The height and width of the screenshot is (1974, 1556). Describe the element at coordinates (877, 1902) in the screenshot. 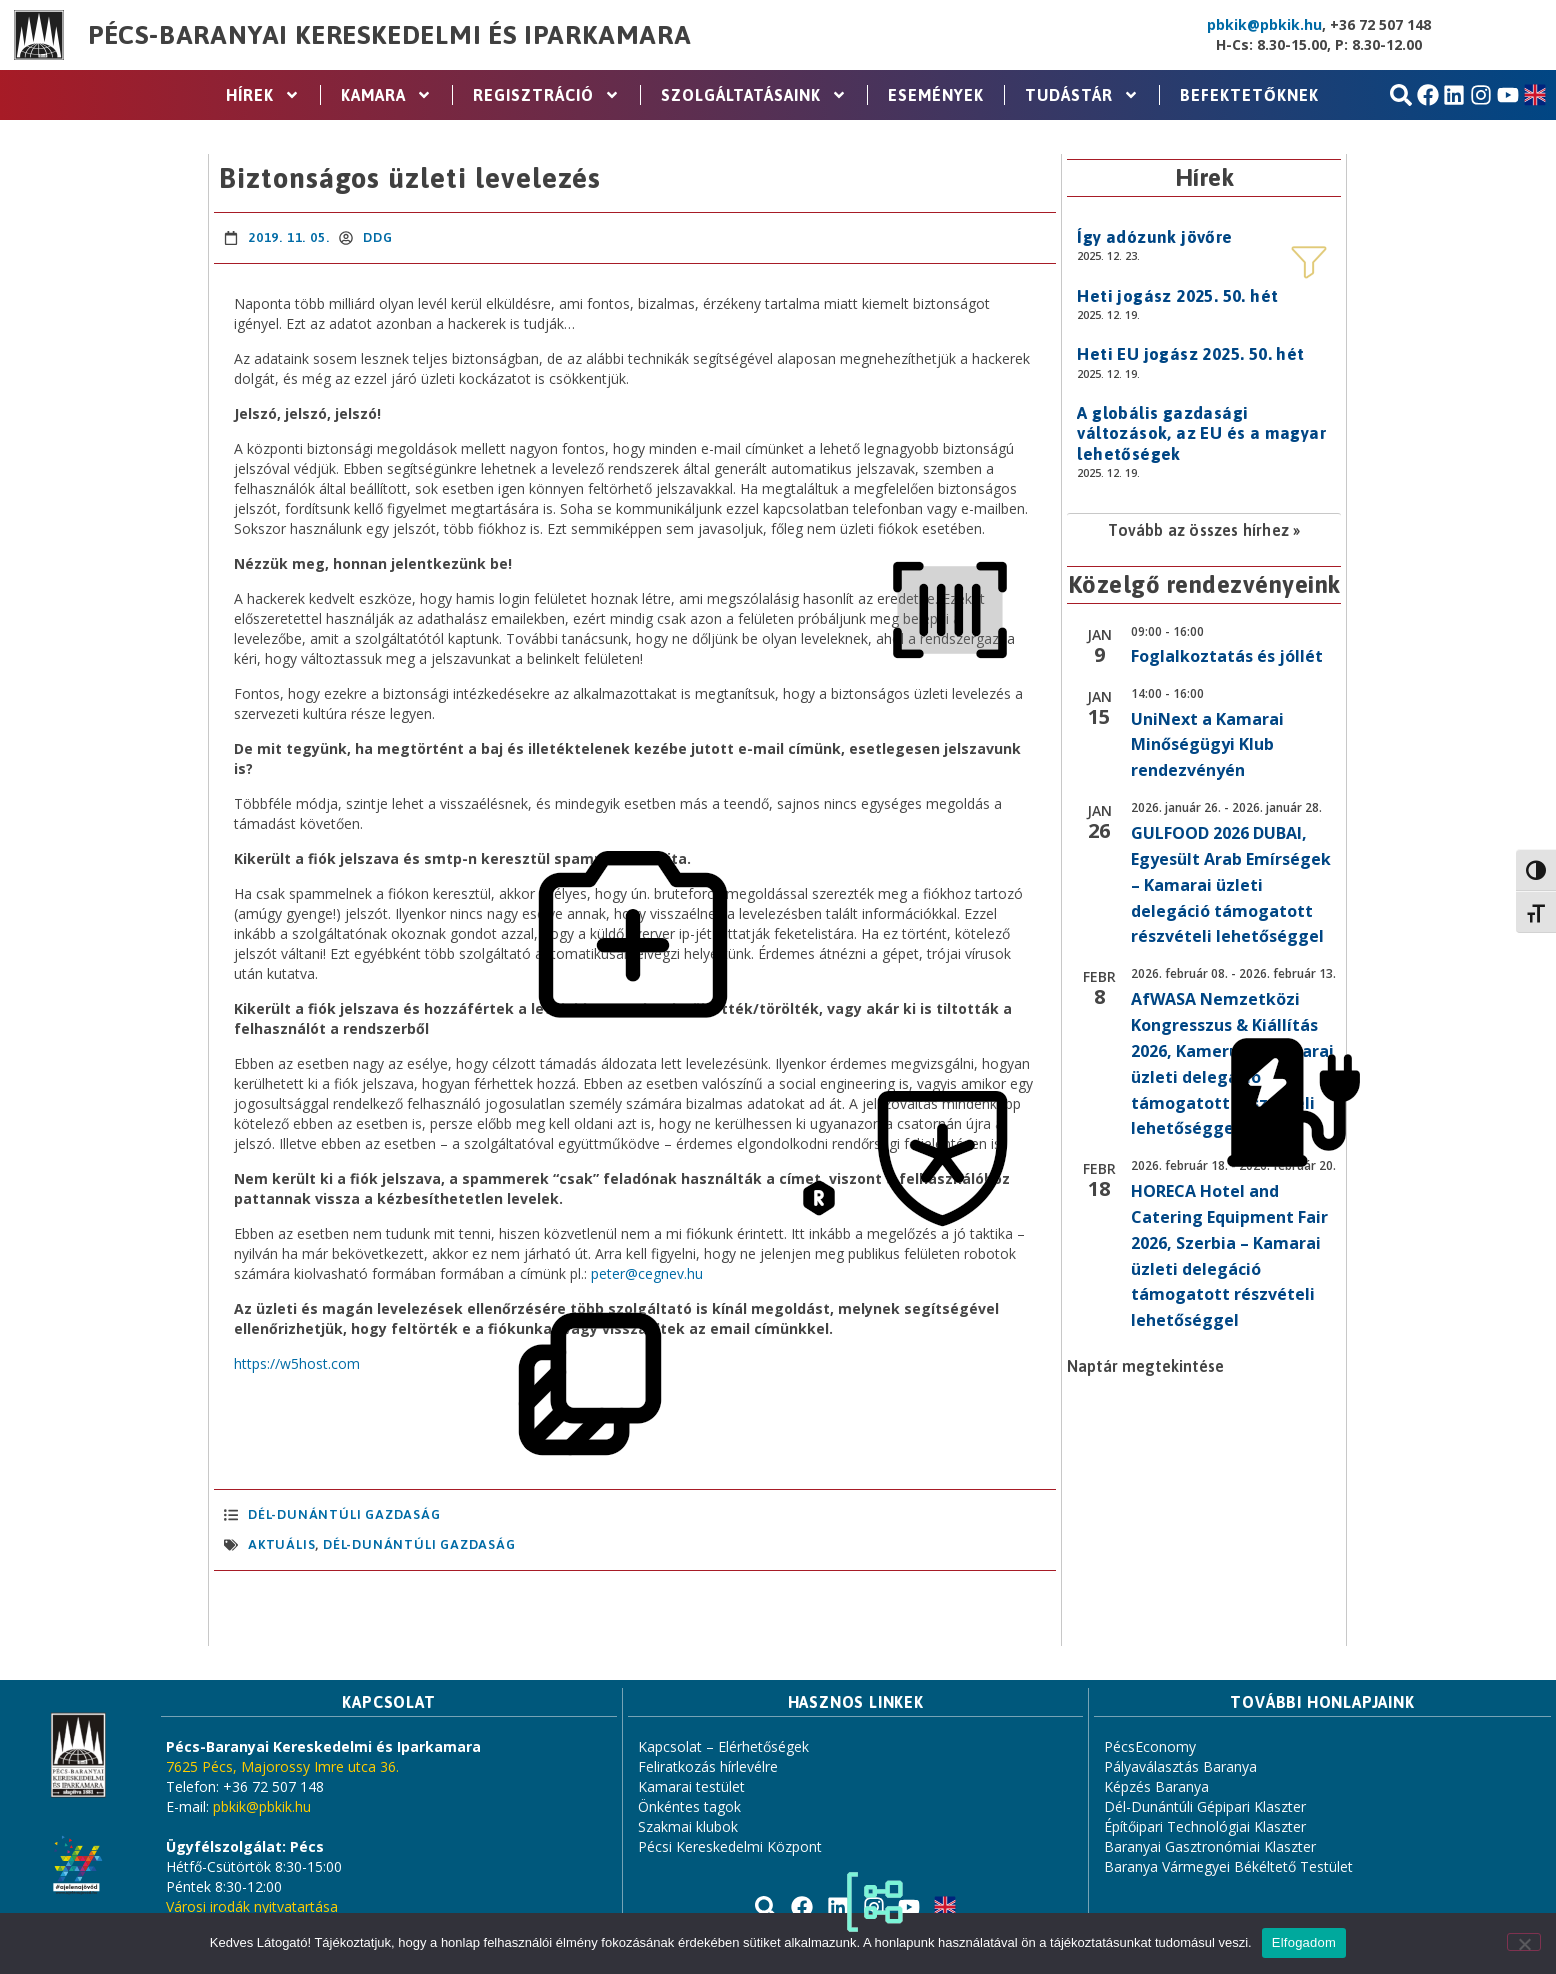

I see `group code references by their type` at that location.